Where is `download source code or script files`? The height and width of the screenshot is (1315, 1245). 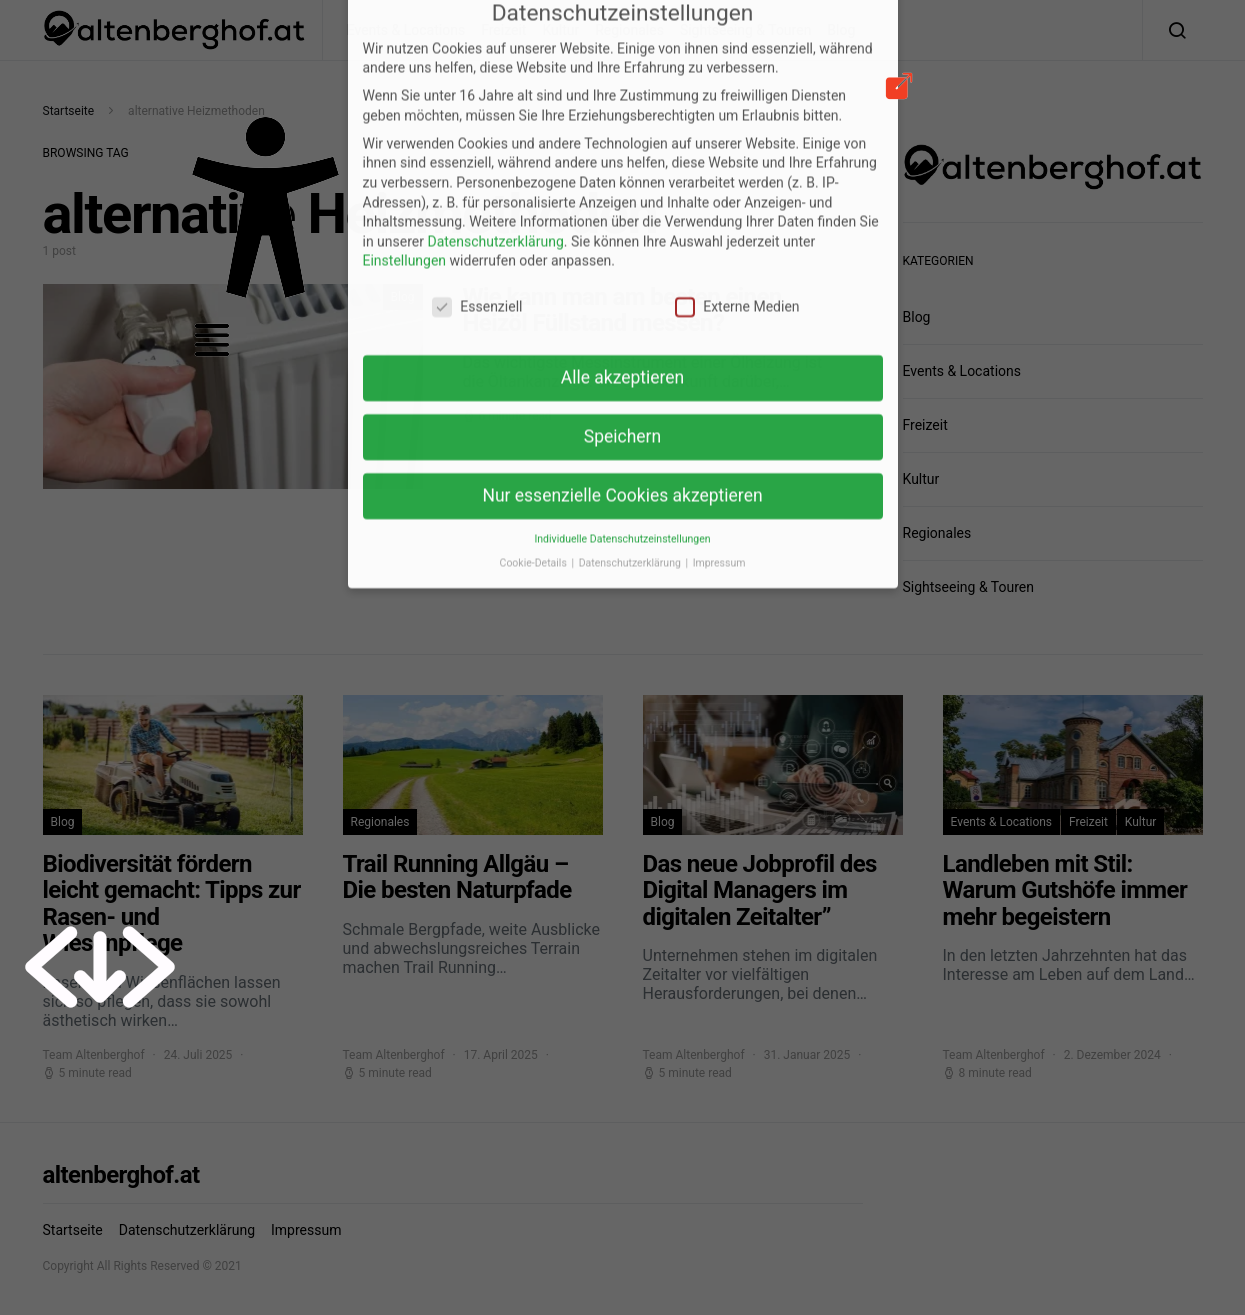
download source code or script files is located at coordinates (100, 967).